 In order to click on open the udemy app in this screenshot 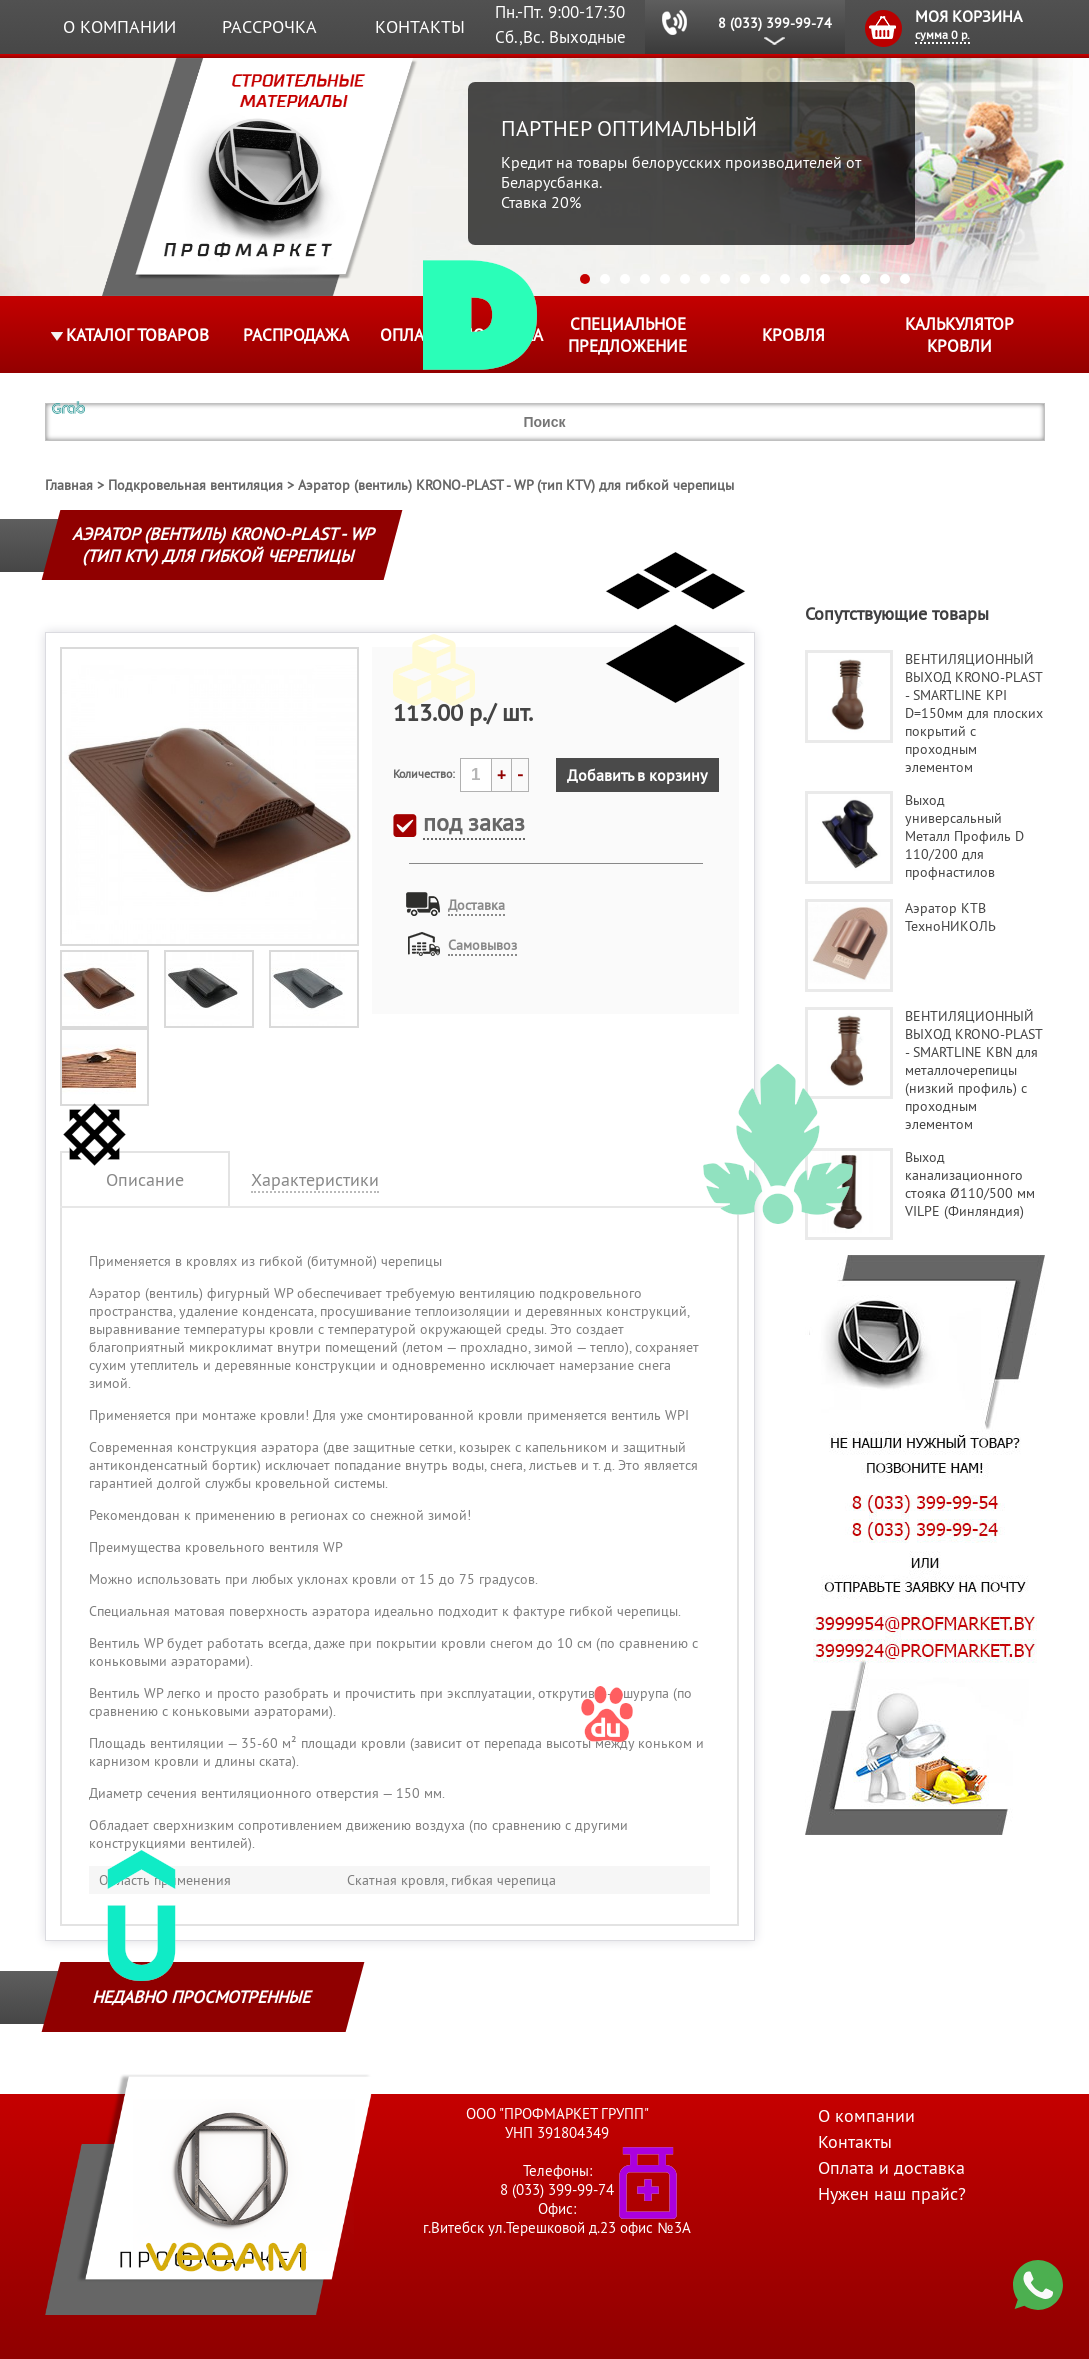, I will do `click(141, 1915)`.